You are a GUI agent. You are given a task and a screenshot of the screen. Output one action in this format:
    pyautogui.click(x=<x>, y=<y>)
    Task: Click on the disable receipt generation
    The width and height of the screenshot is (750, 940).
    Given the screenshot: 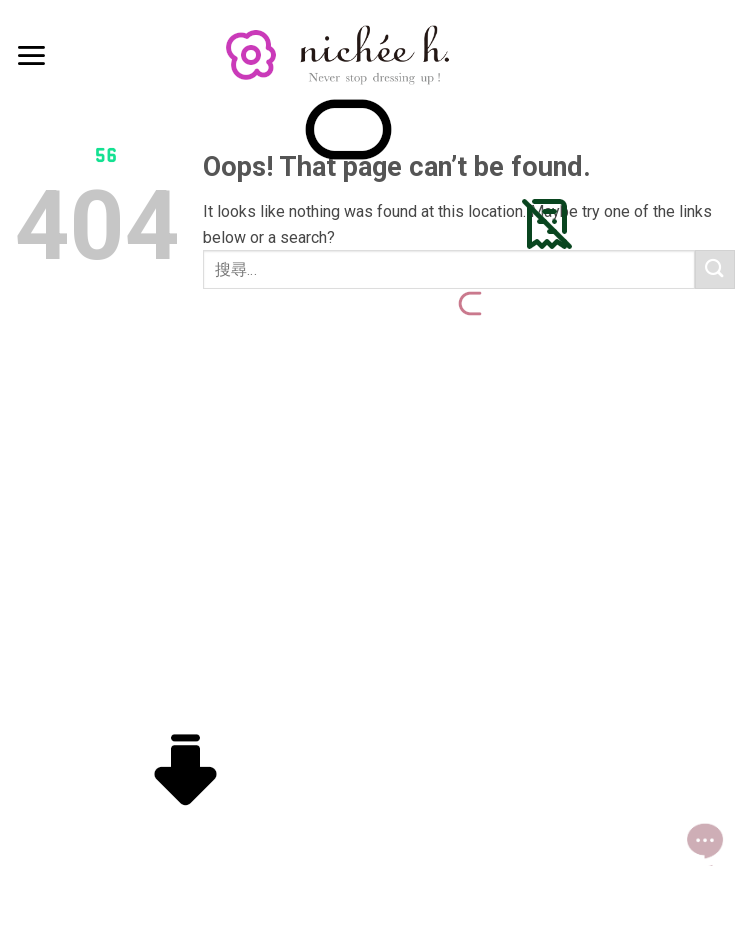 What is the action you would take?
    pyautogui.click(x=547, y=224)
    